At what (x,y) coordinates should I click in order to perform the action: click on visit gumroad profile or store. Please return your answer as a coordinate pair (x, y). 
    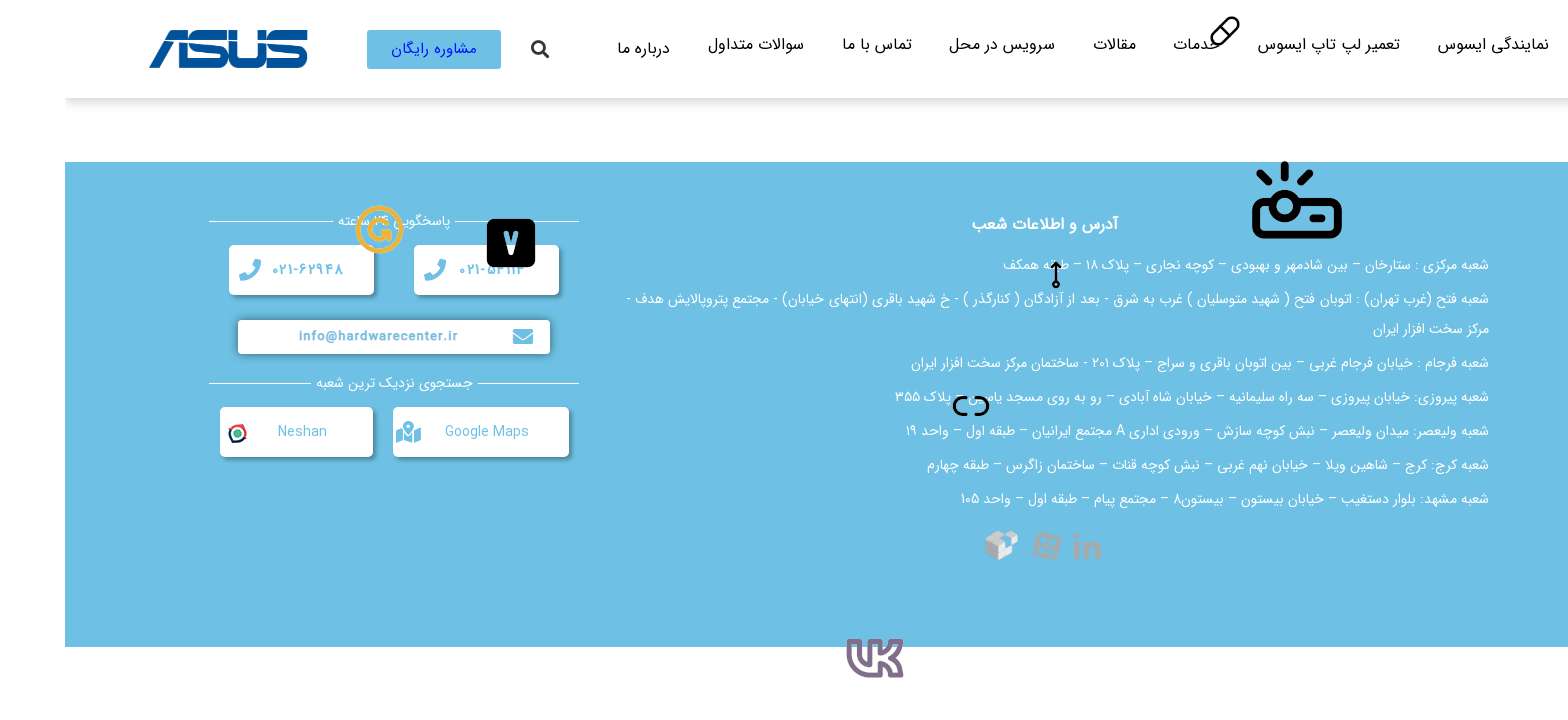
    Looking at the image, I should click on (379, 229).